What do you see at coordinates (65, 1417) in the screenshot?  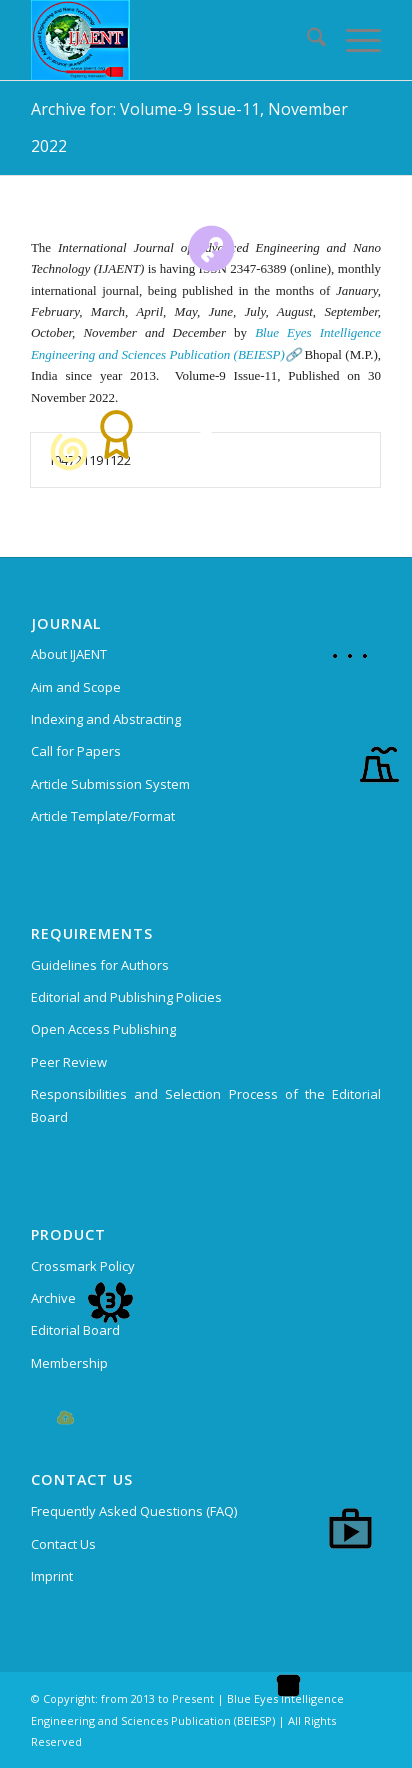 I see `upload file to cloud storage` at bounding box center [65, 1417].